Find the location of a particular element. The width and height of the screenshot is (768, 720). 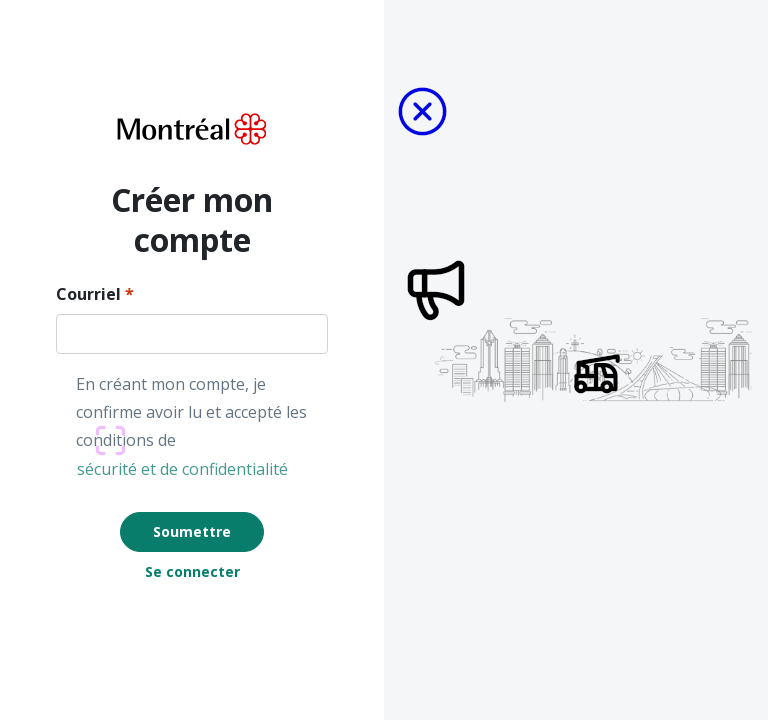

make an announcement or broadcast is located at coordinates (436, 289).